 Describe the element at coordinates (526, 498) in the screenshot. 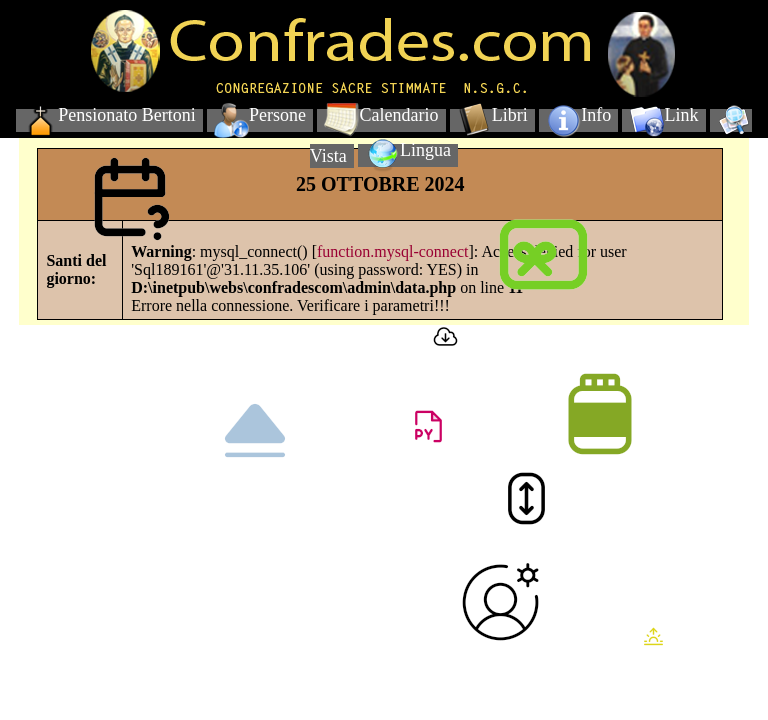

I see `scroll up and down on the page` at that location.